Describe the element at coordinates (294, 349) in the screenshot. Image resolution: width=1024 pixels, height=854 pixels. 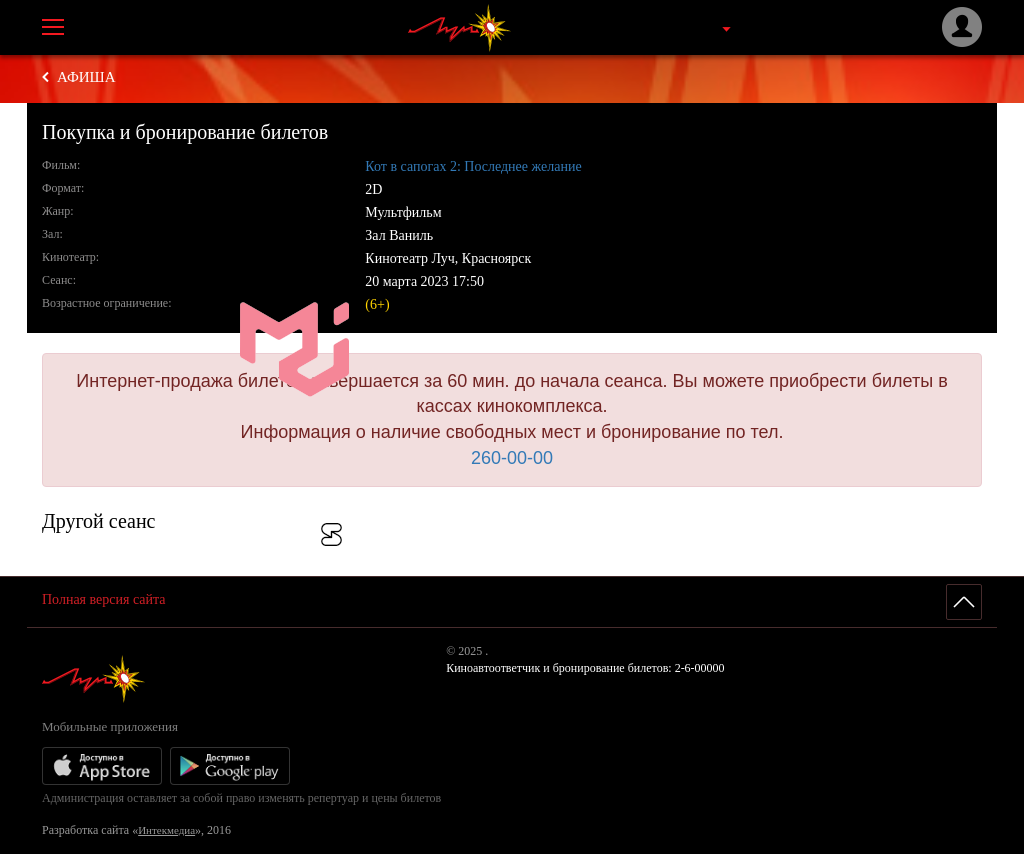
I see `MUI (Material UI) brand logo` at that location.